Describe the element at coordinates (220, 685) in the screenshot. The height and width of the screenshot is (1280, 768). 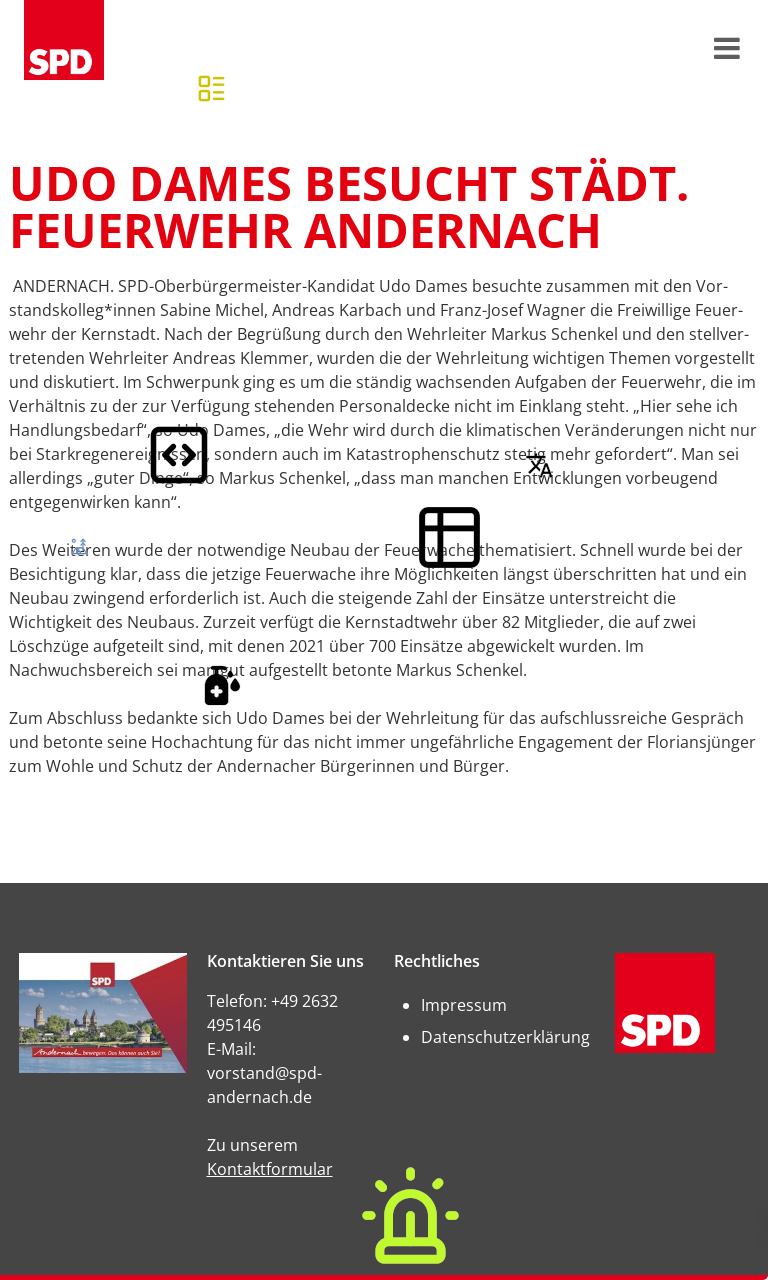
I see `access hand sanitizer station information` at that location.